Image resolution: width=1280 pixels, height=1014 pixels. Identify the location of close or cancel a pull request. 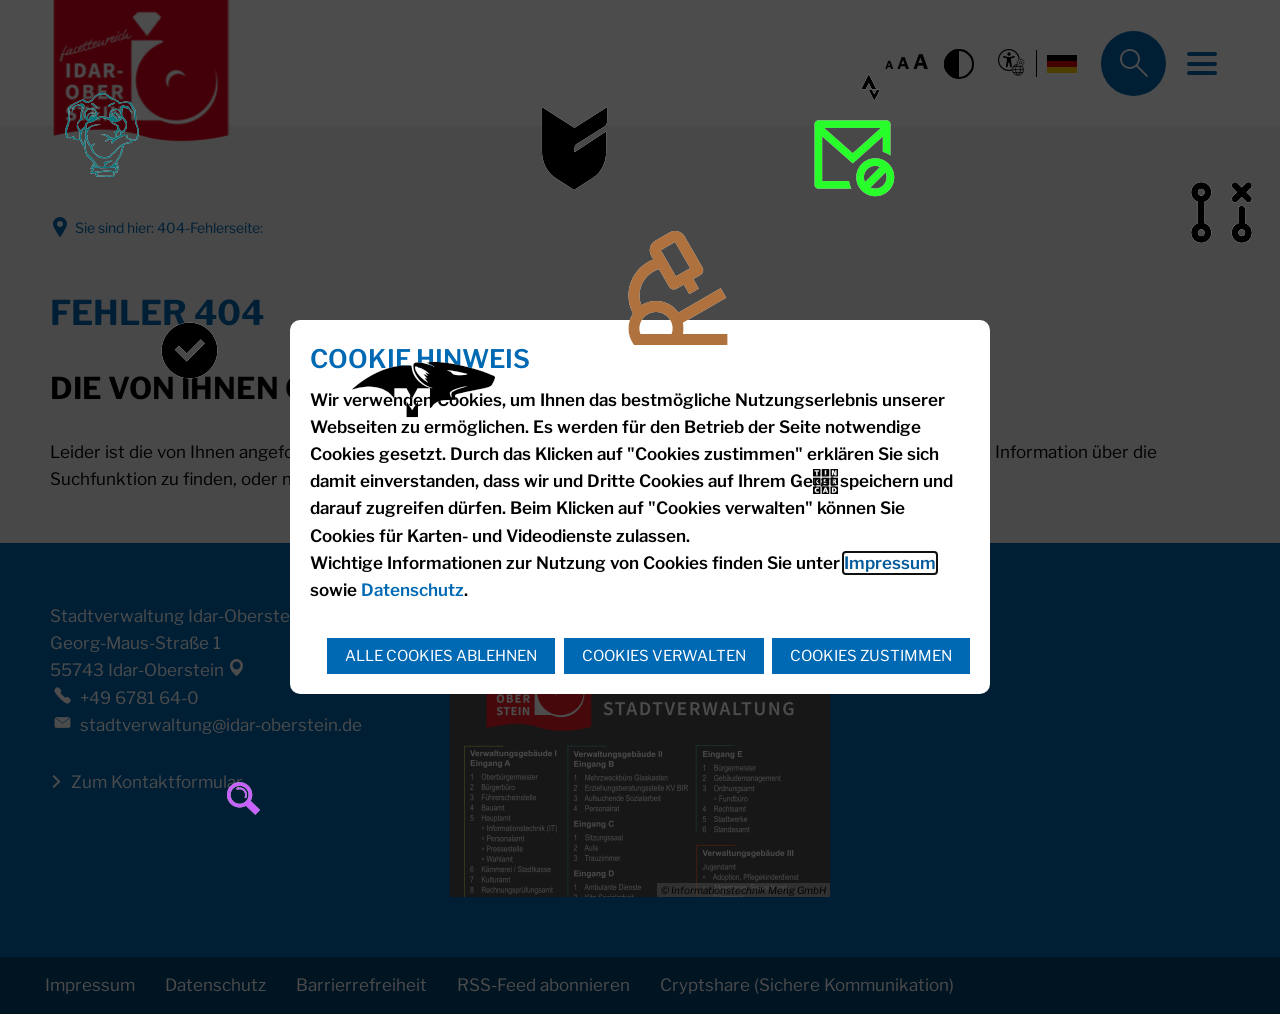
(1221, 212).